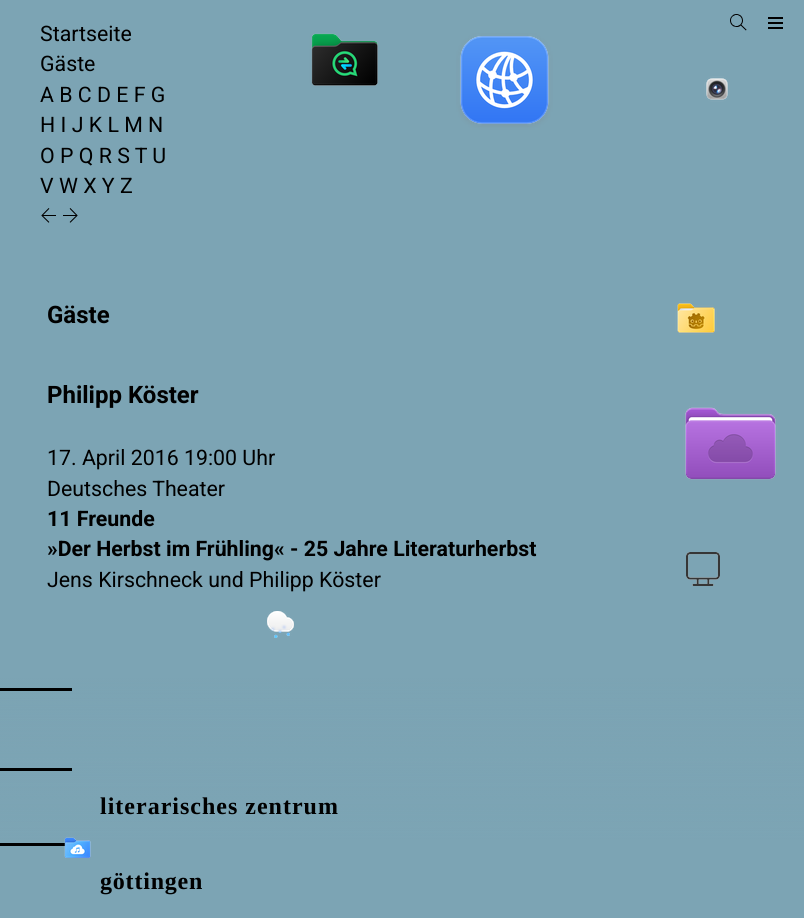 The width and height of the screenshot is (804, 918). What do you see at coordinates (344, 61) in the screenshot?
I see `open wondershare wutsapper application folder` at bounding box center [344, 61].